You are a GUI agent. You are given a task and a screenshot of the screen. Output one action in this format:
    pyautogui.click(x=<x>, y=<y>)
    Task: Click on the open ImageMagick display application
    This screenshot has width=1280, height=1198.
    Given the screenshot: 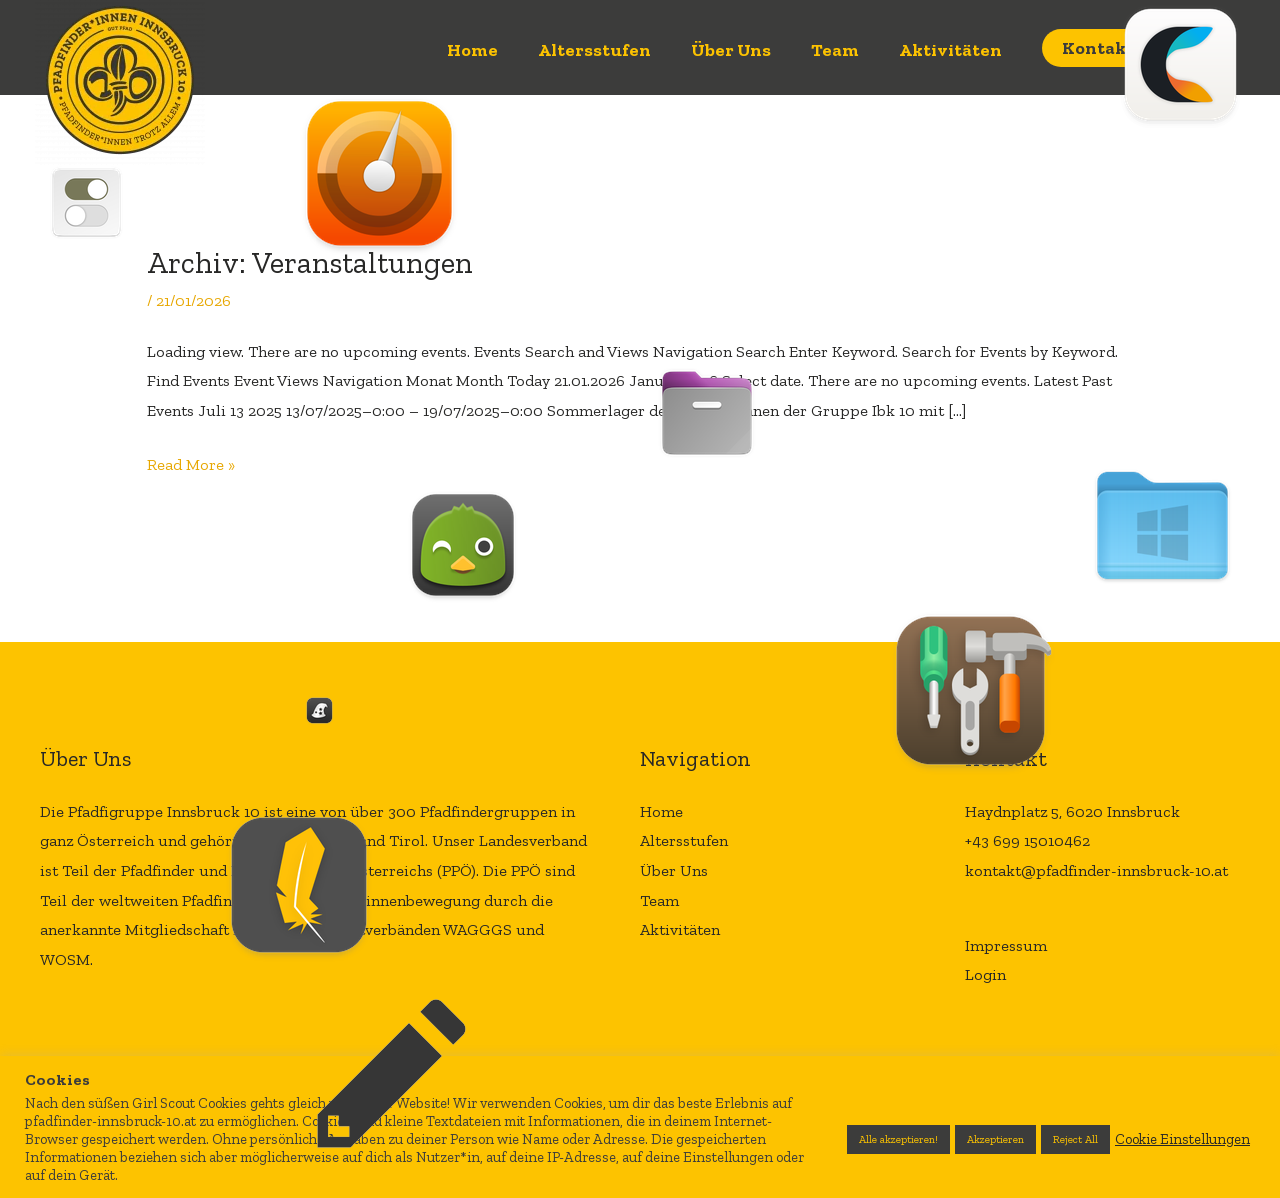 What is the action you would take?
    pyautogui.click(x=319, y=710)
    